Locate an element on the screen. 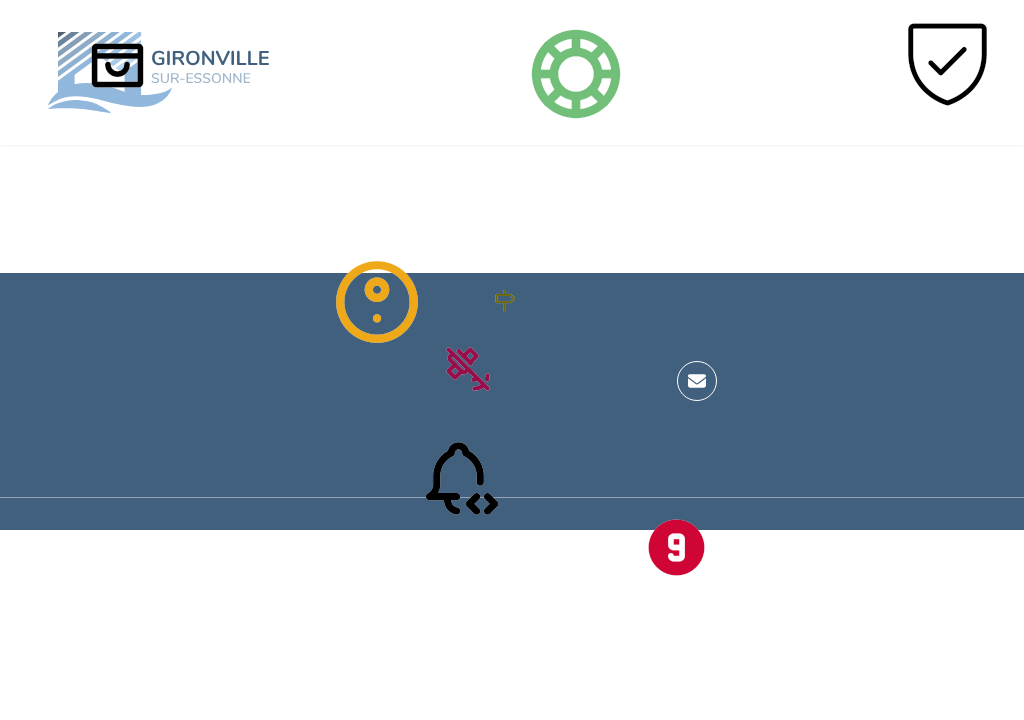  view your shopping bag is located at coordinates (117, 65).